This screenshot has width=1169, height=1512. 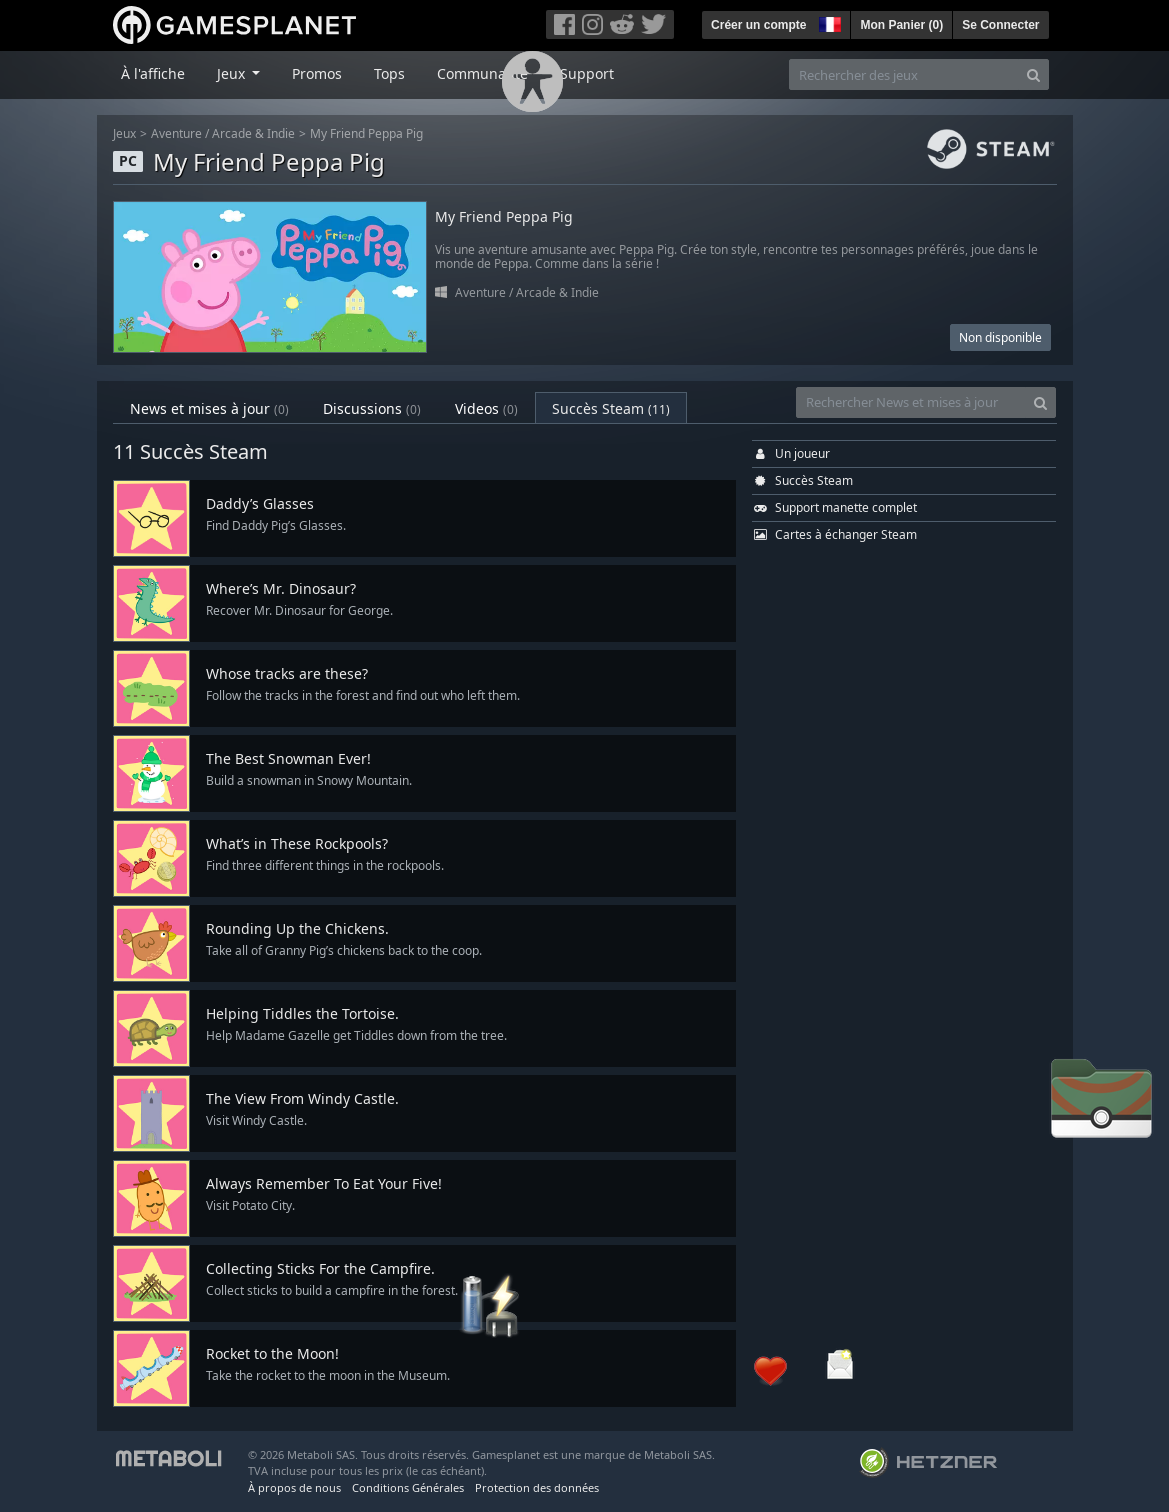 I want to click on indicates battery is charging with good charge level, so click(x=487, y=1305).